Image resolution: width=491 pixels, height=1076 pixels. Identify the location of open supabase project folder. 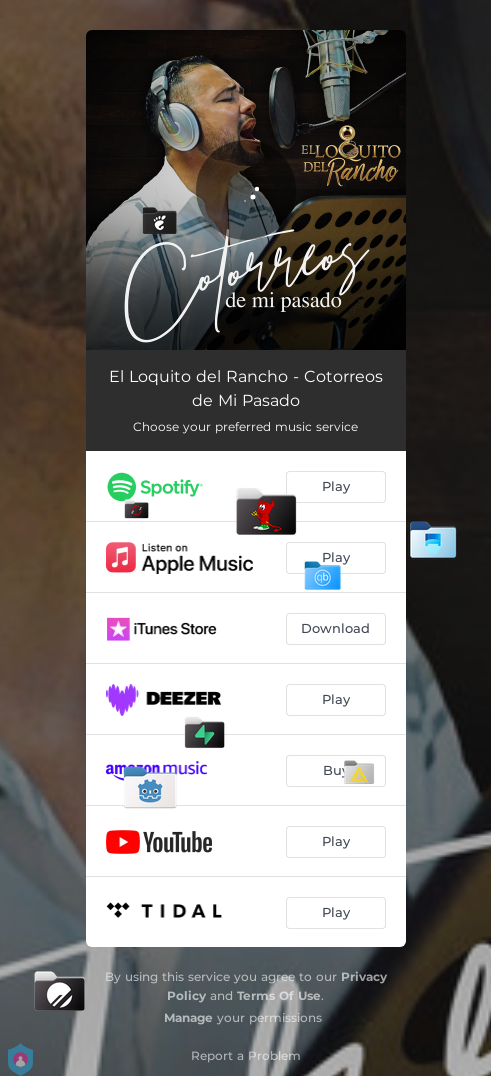
(204, 733).